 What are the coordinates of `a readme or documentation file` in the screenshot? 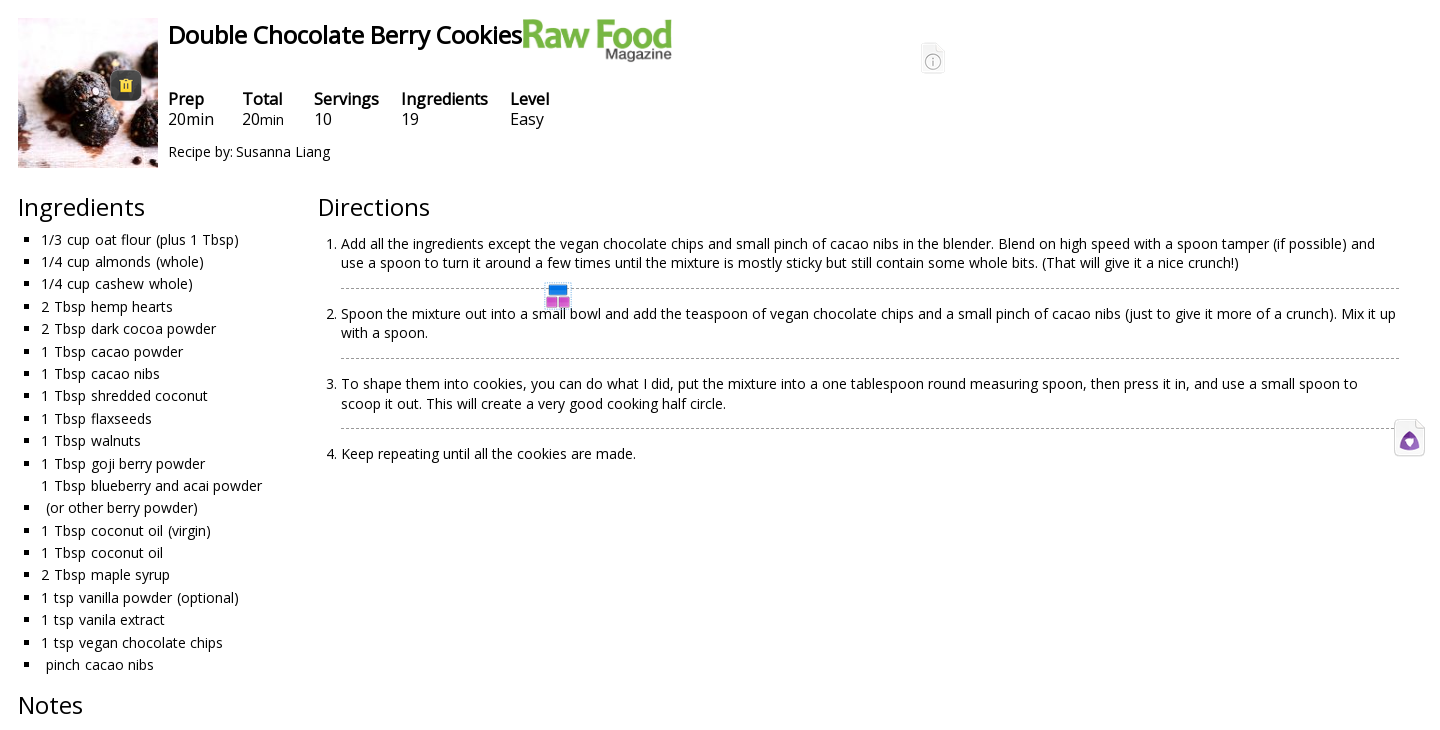 It's located at (933, 58).